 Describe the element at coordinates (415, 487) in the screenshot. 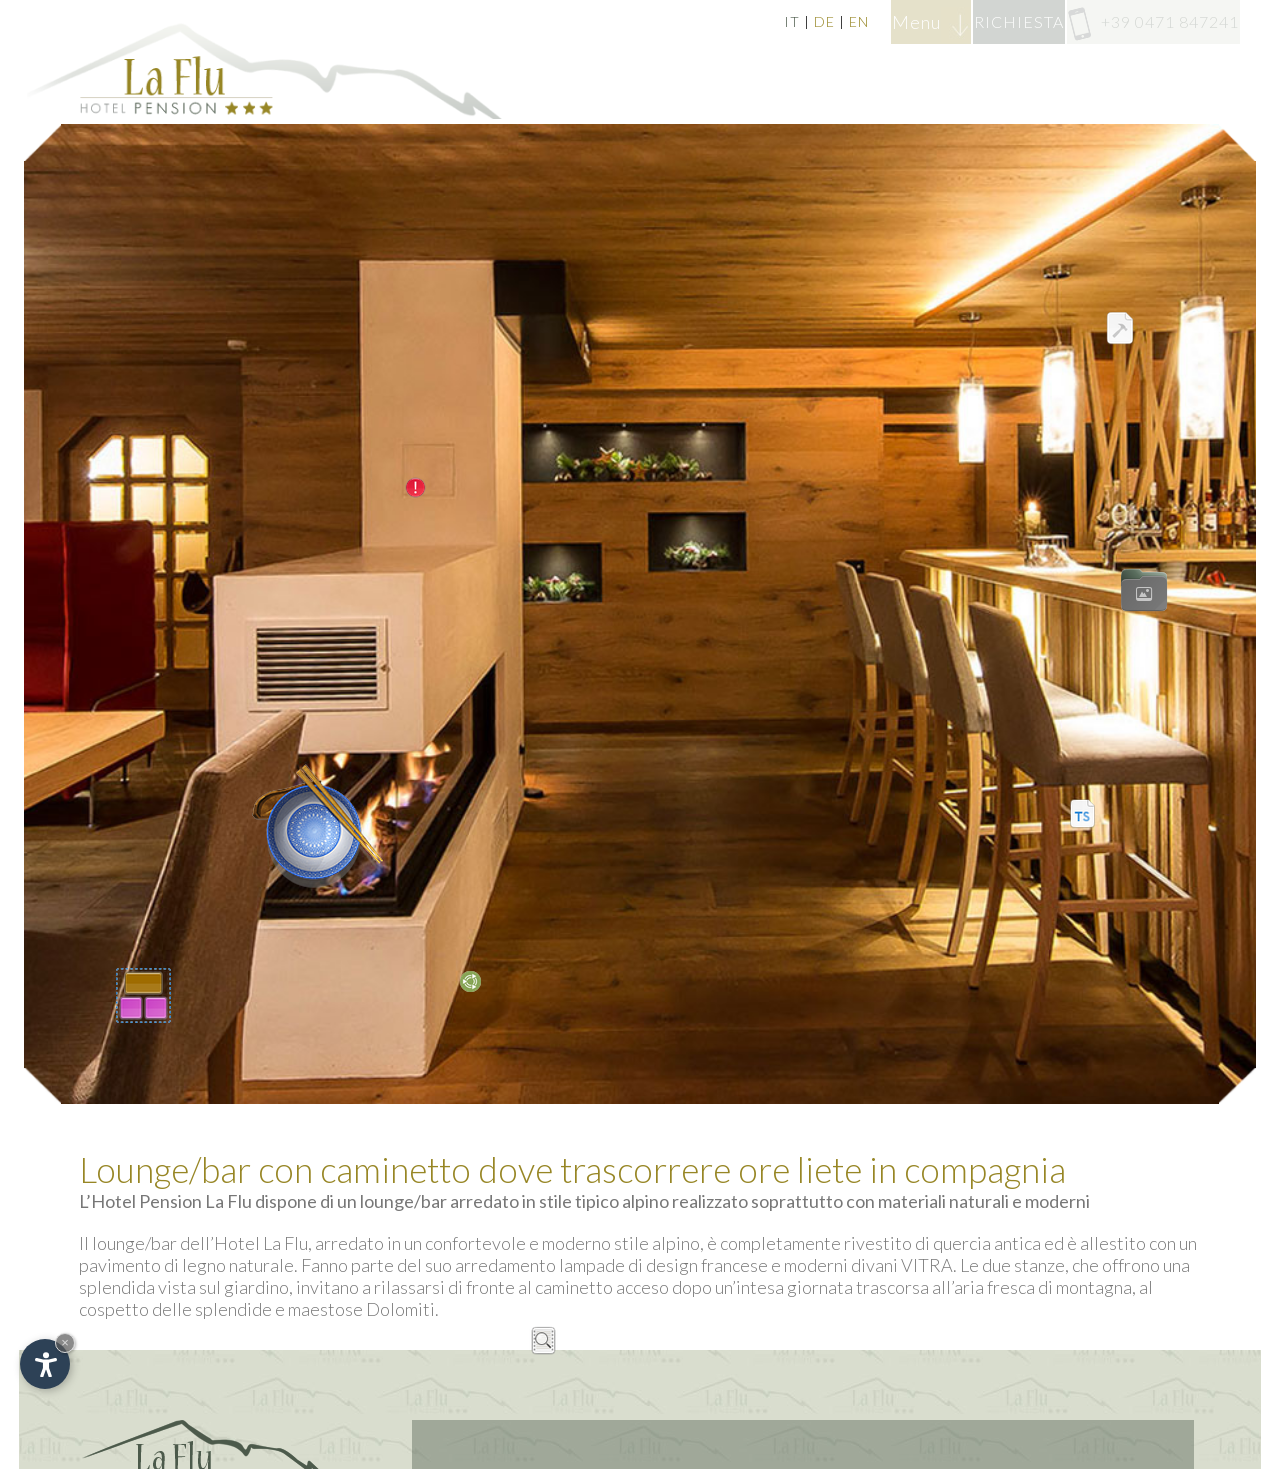

I see `indicates a warning or caution message` at that location.